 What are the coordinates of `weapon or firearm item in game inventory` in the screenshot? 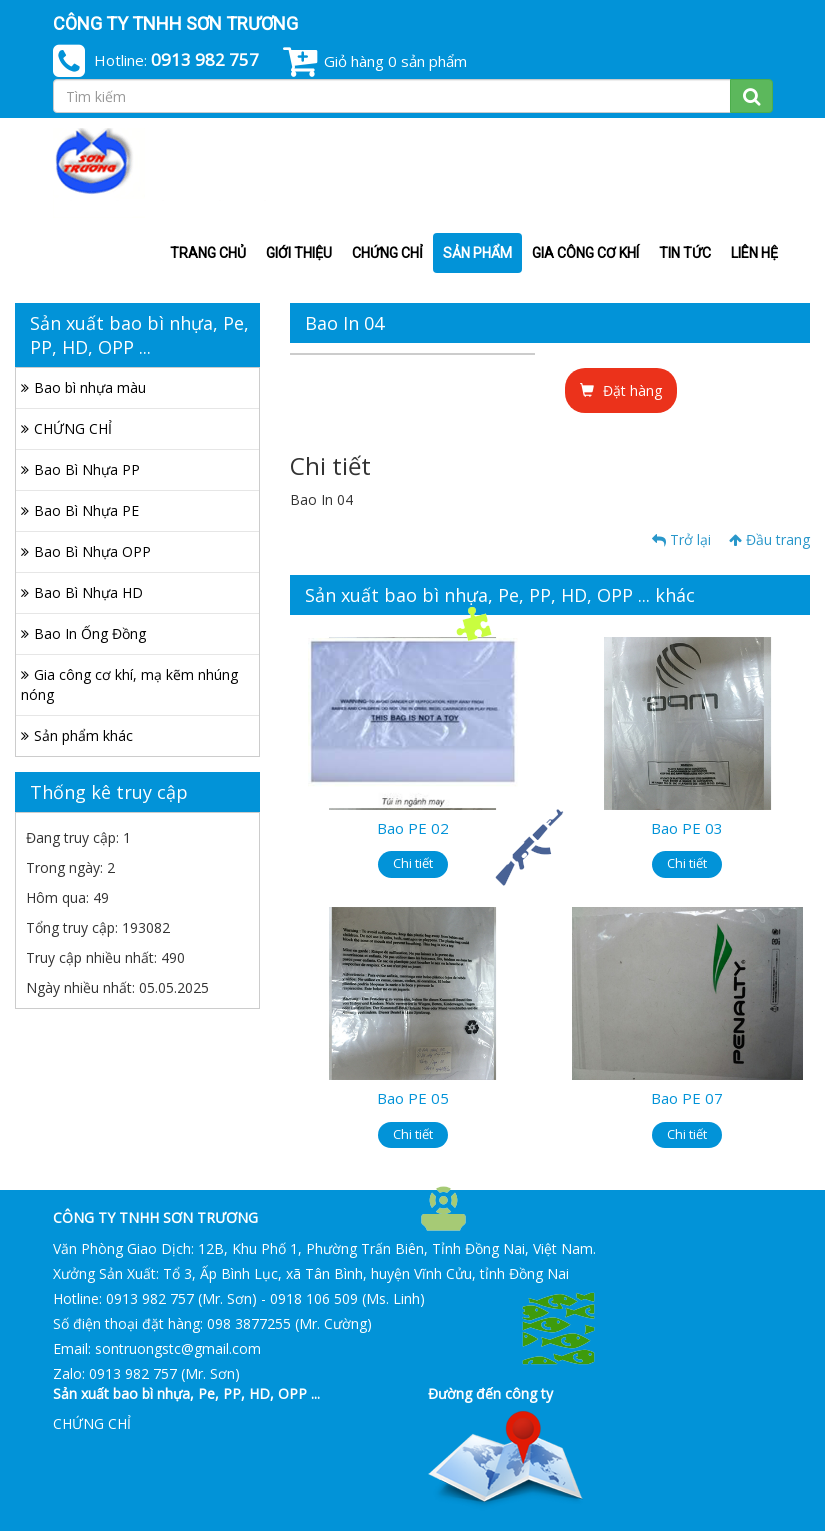 It's located at (529, 847).